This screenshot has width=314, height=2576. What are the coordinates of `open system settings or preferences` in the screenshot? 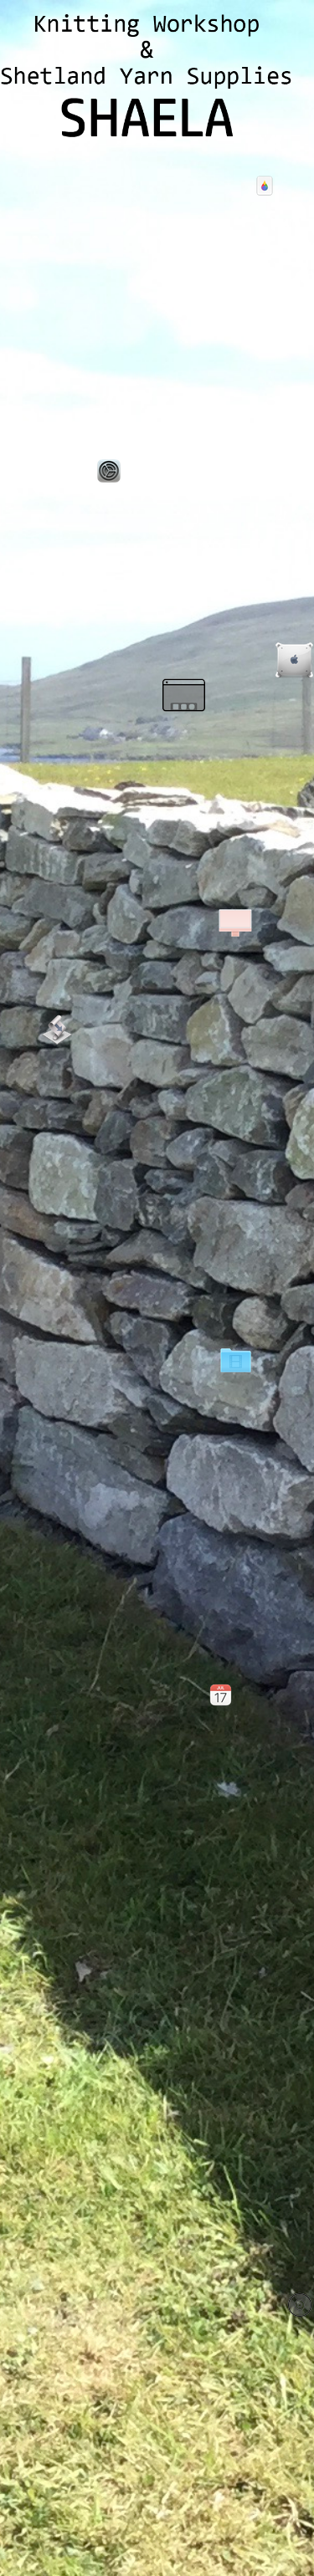 It's located at (109, 471).